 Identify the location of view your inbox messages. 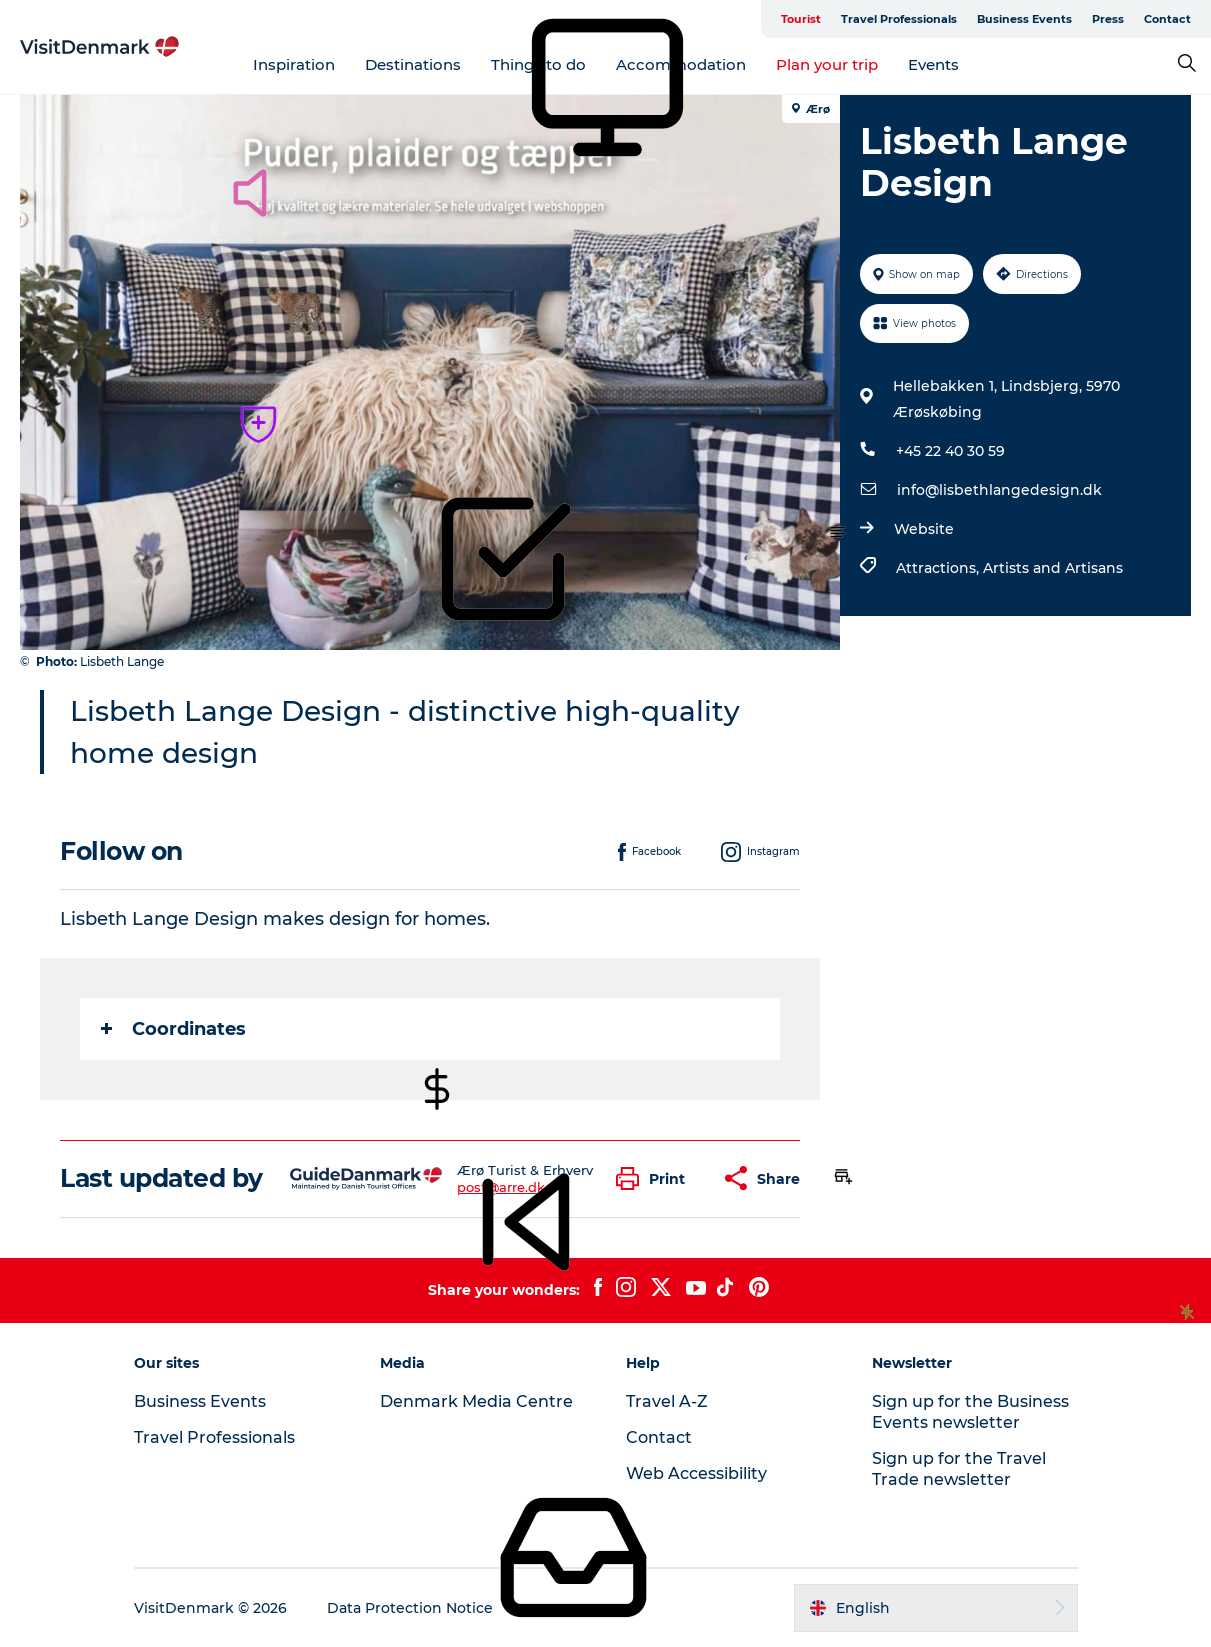
(573, 1557).